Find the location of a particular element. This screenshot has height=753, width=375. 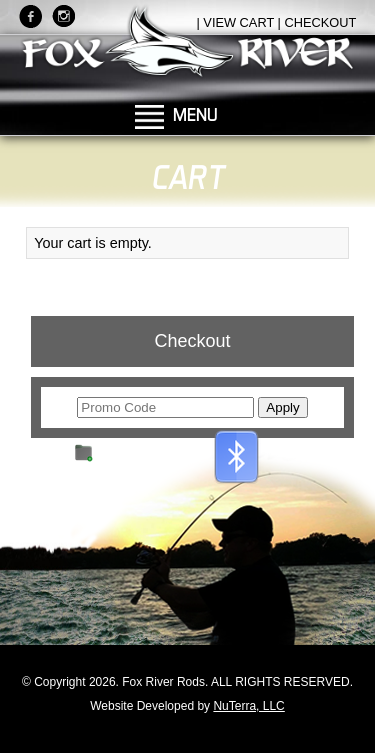

access bluetooth settings is located at coordinates (236, 456).